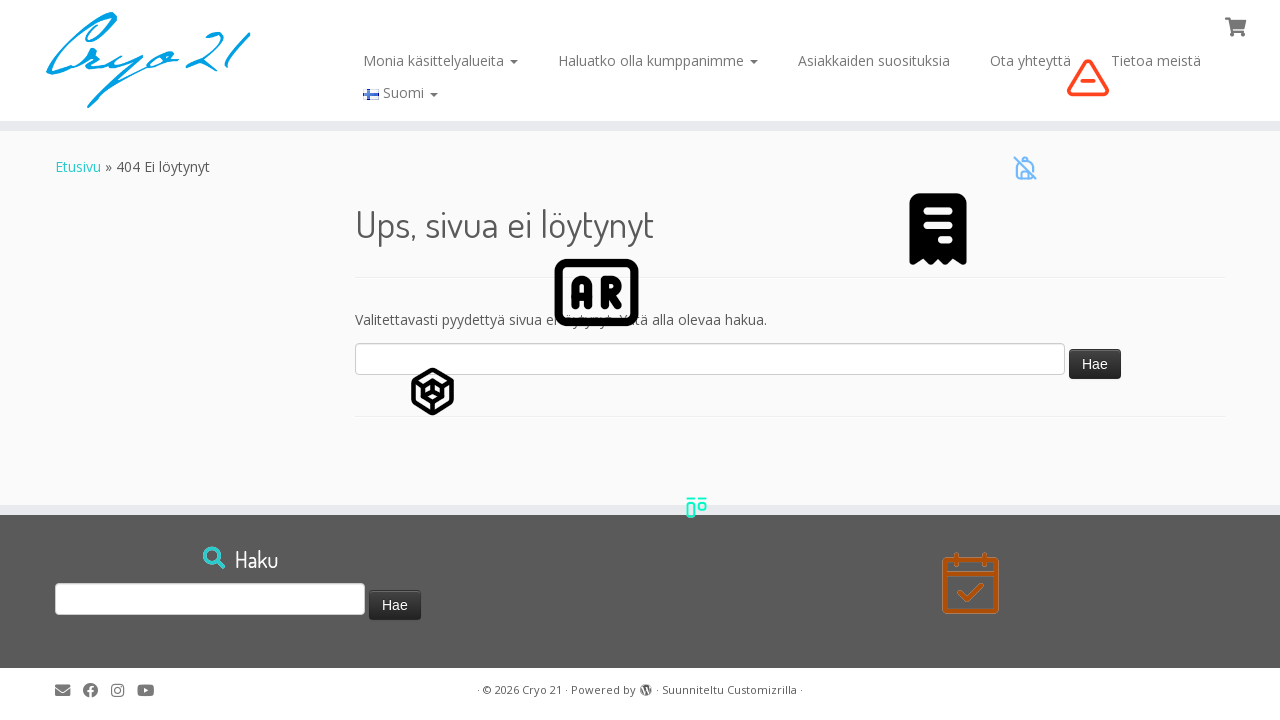 This screenshot has height=720, width=1280. Describe the element at coordinates (1025, 168) in the screenshot. I see `no backpack allowed` at that location.